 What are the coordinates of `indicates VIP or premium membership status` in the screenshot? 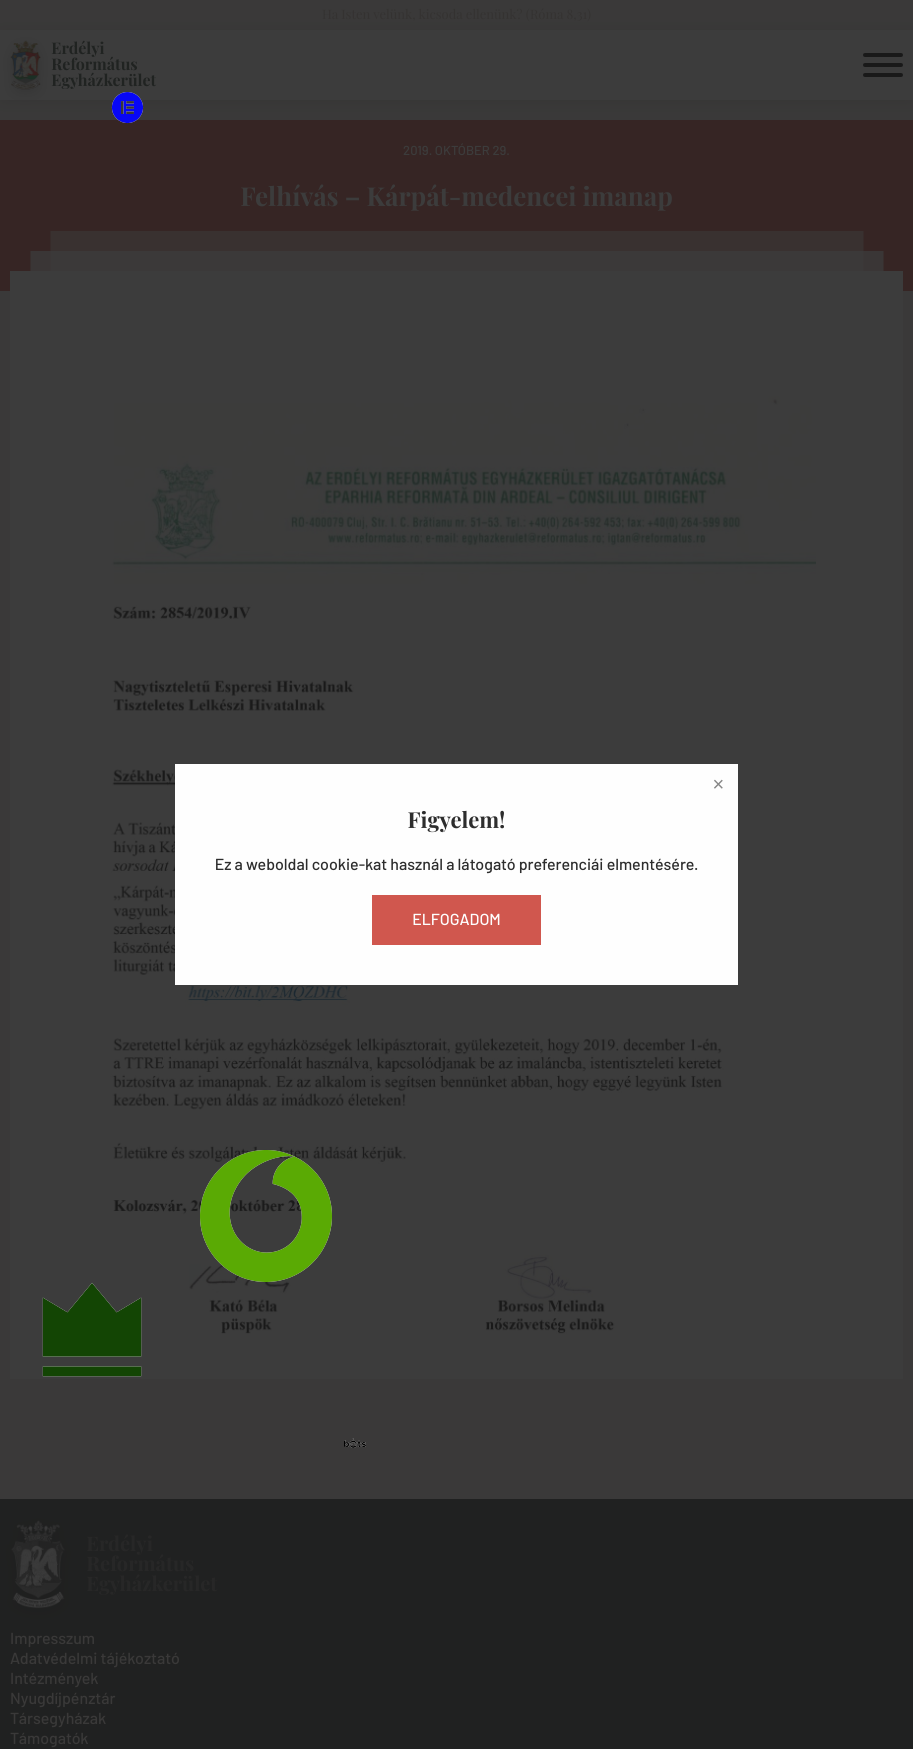 It's located at (92, 1332).